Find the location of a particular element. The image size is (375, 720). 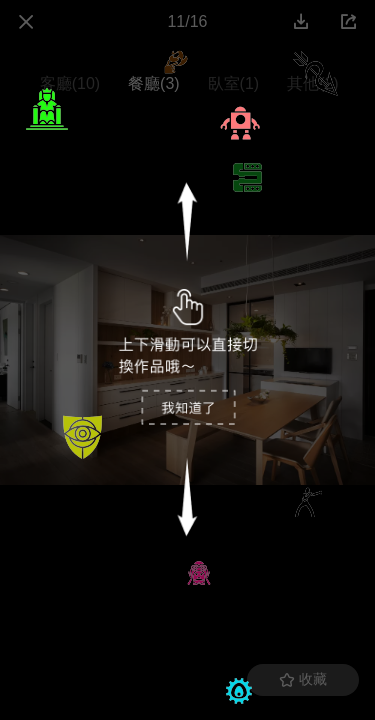

settings for oil or fluid-related features is located at coordinates (239, 691).